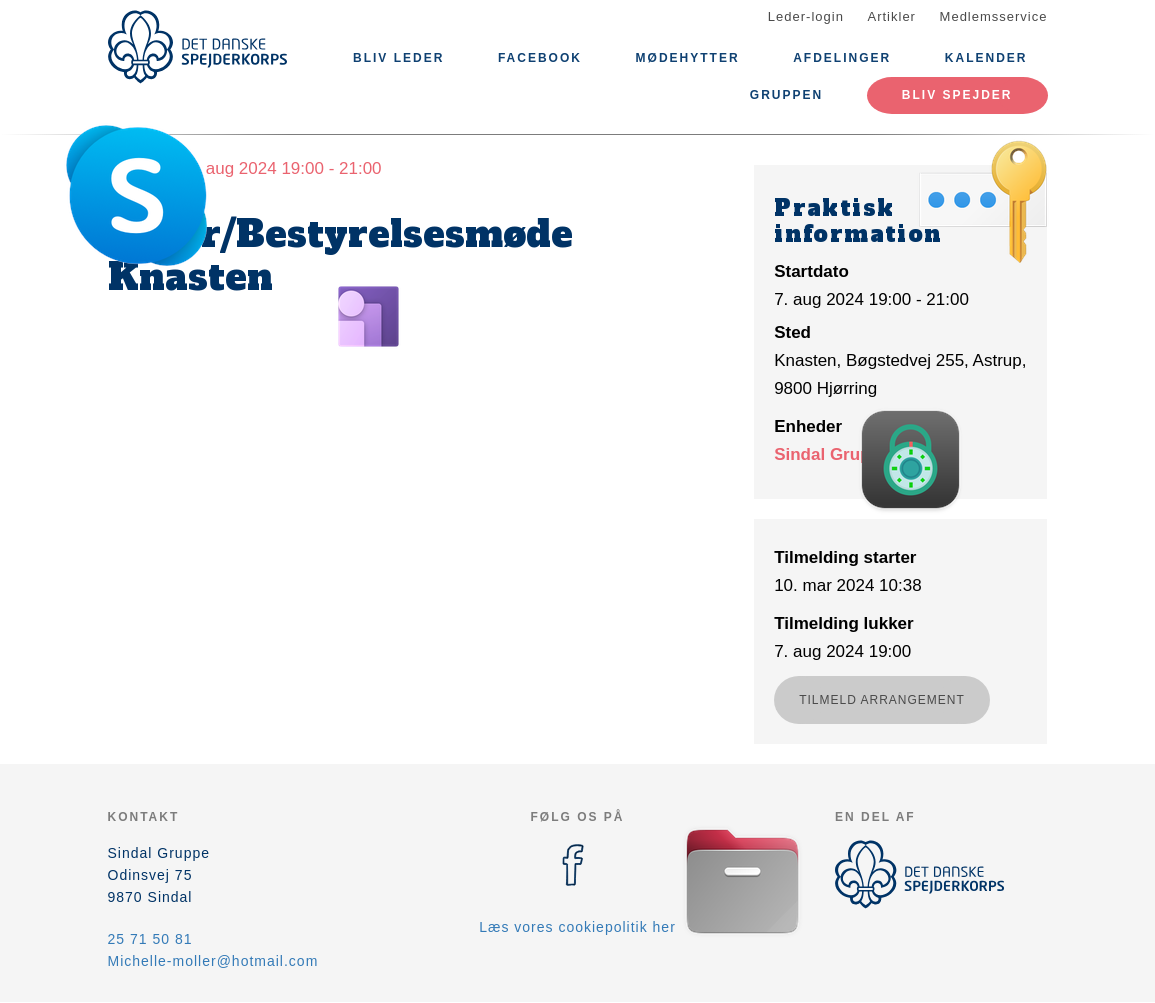  I want to click on open keysmith authenticator app, so click(910, 459).